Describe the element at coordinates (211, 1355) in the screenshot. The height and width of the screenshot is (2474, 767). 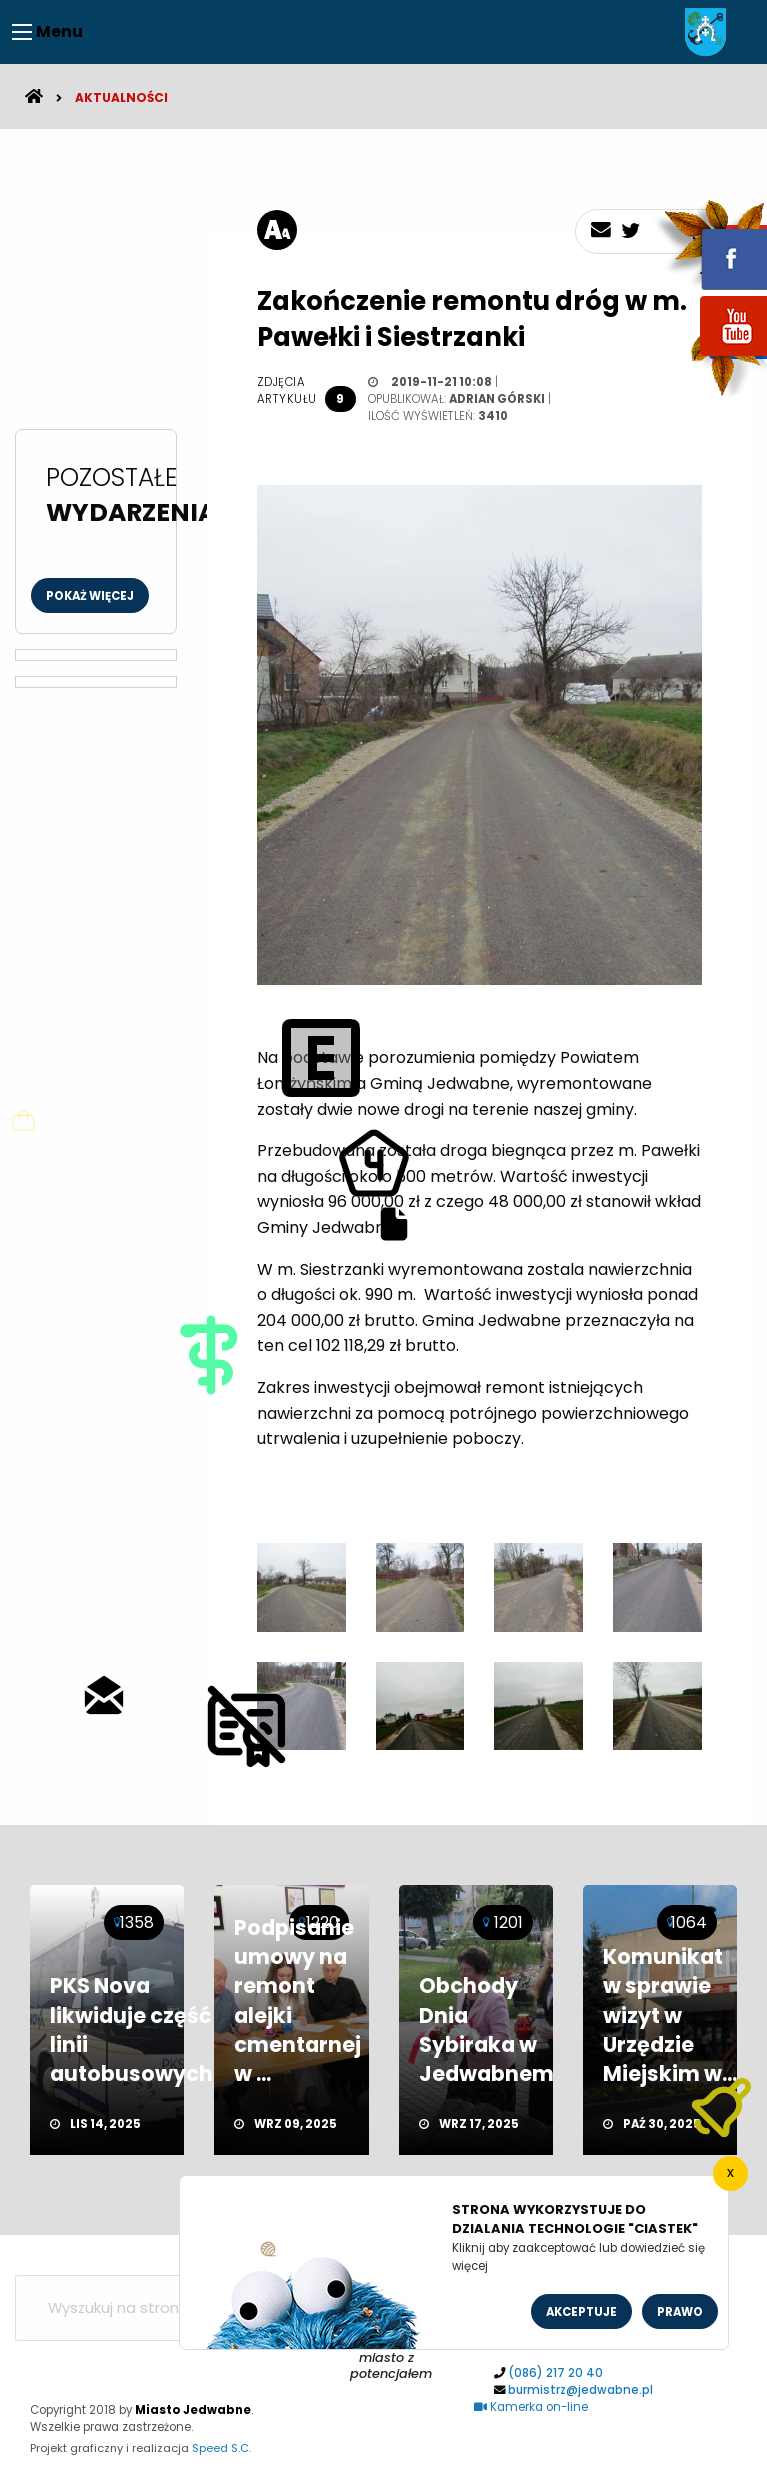
I see `access medical or healthcare services` at that location.